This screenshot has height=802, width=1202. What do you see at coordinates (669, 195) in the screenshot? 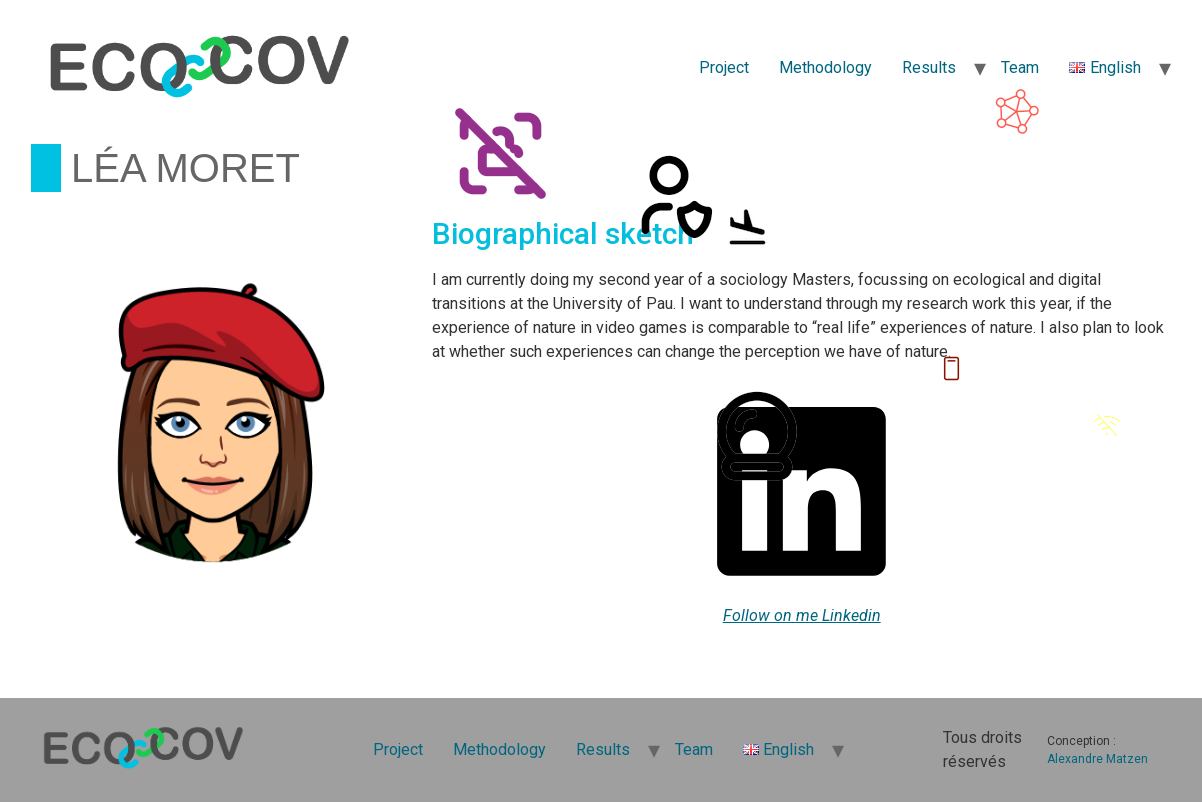
I see `view or manage account security settings` at bounding box center [669, 195].